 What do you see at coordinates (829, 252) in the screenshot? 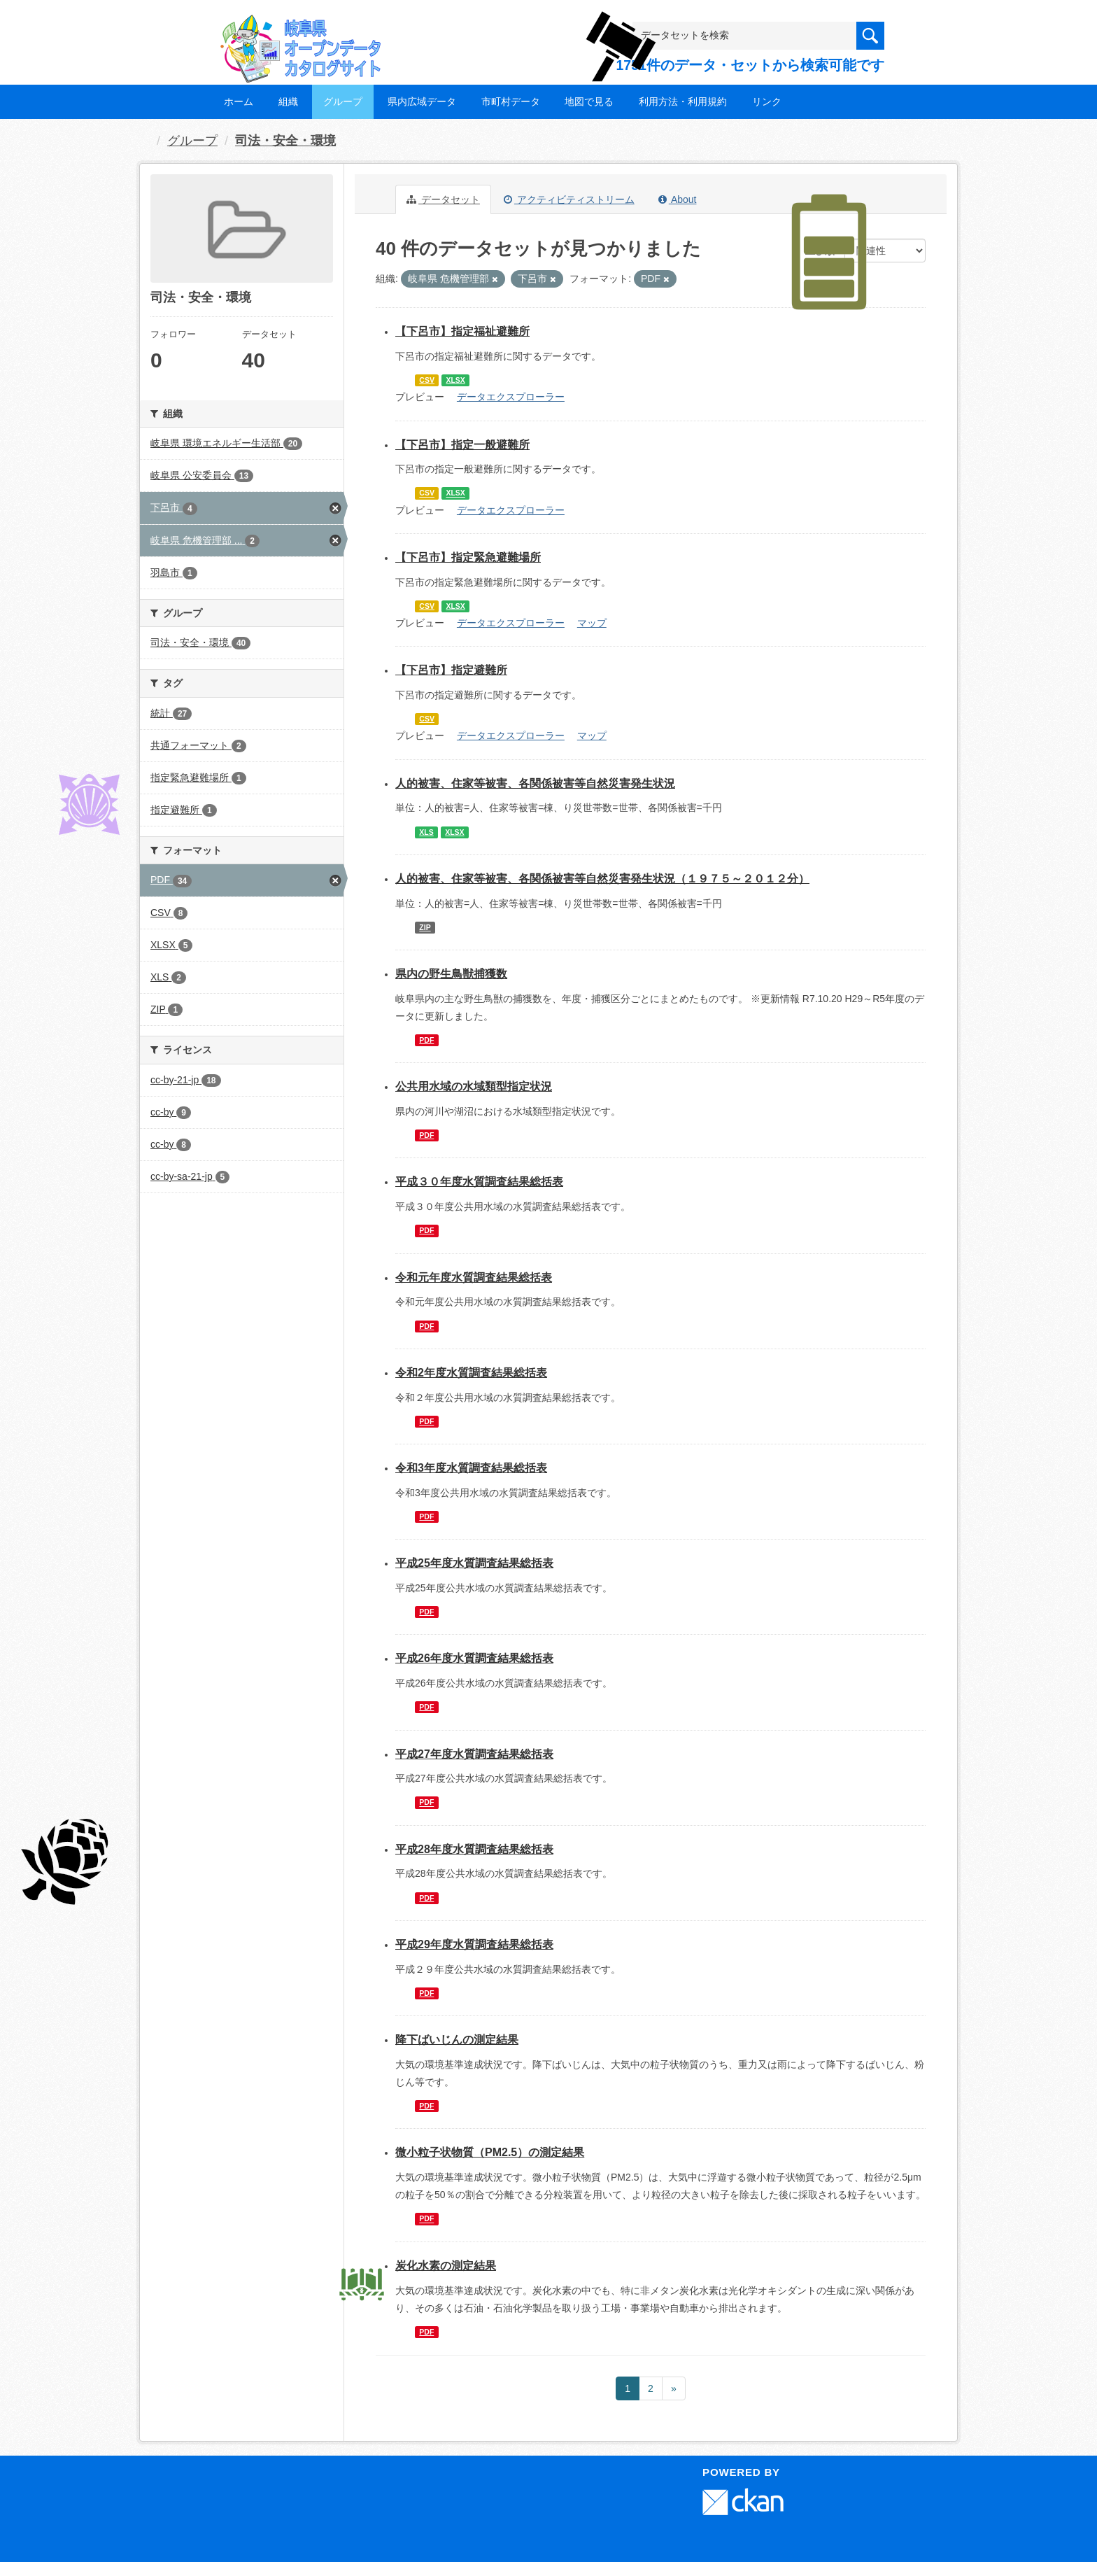
I see `indicates battery level at 75% charge` at bounding box center [829, 252].